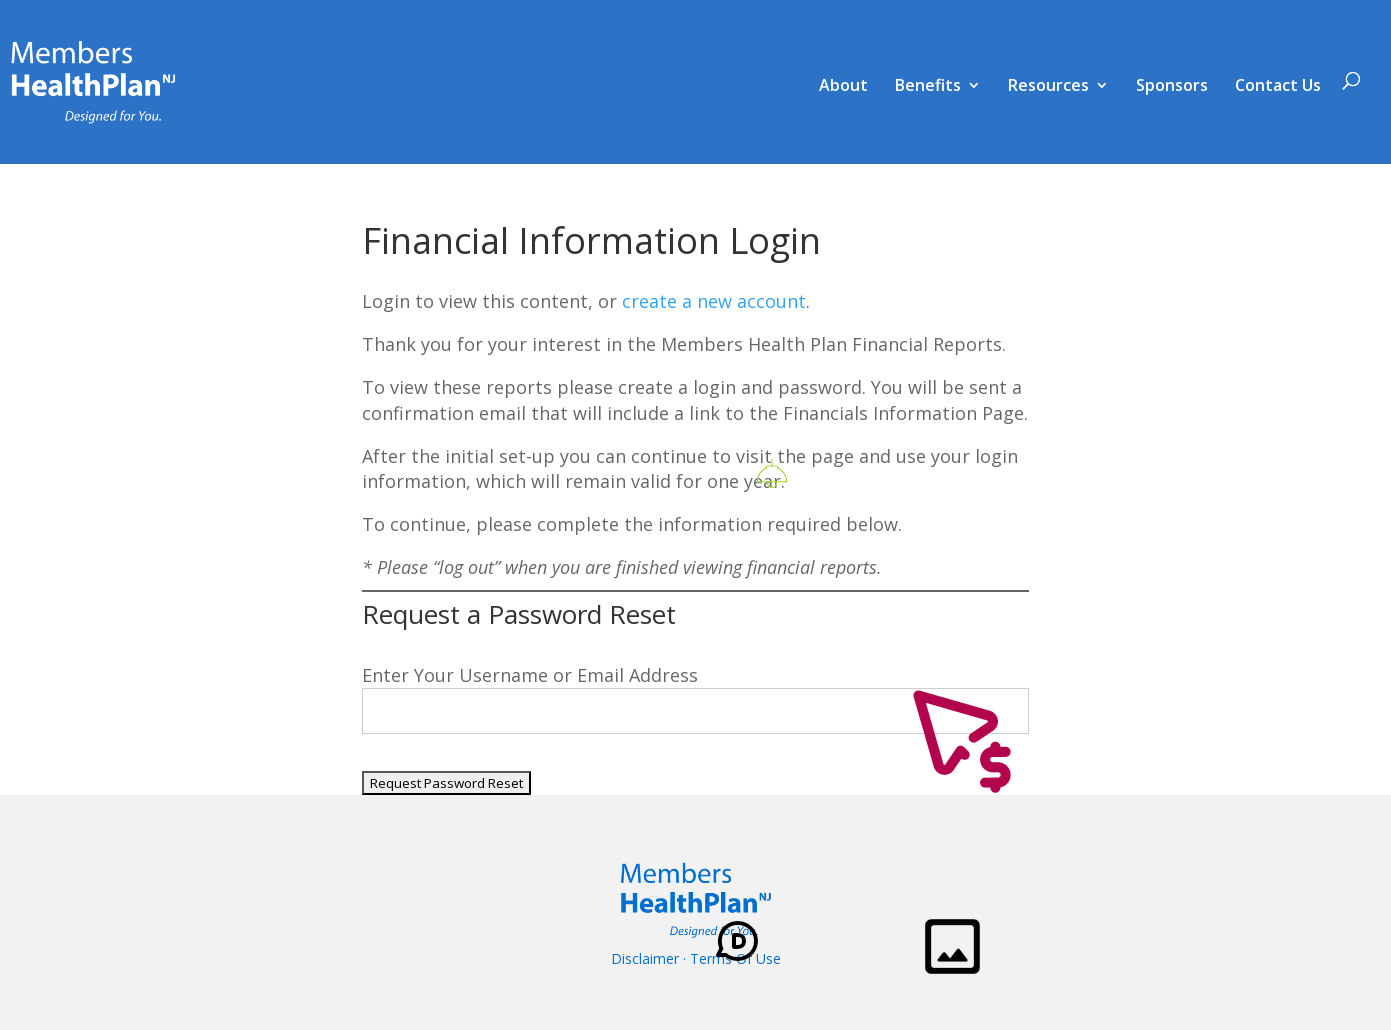 The image size is (1391, 1030). Describe the element at coordinates (738, 941) in the screenshot. I see `disqus commenting platform logo` at that location.